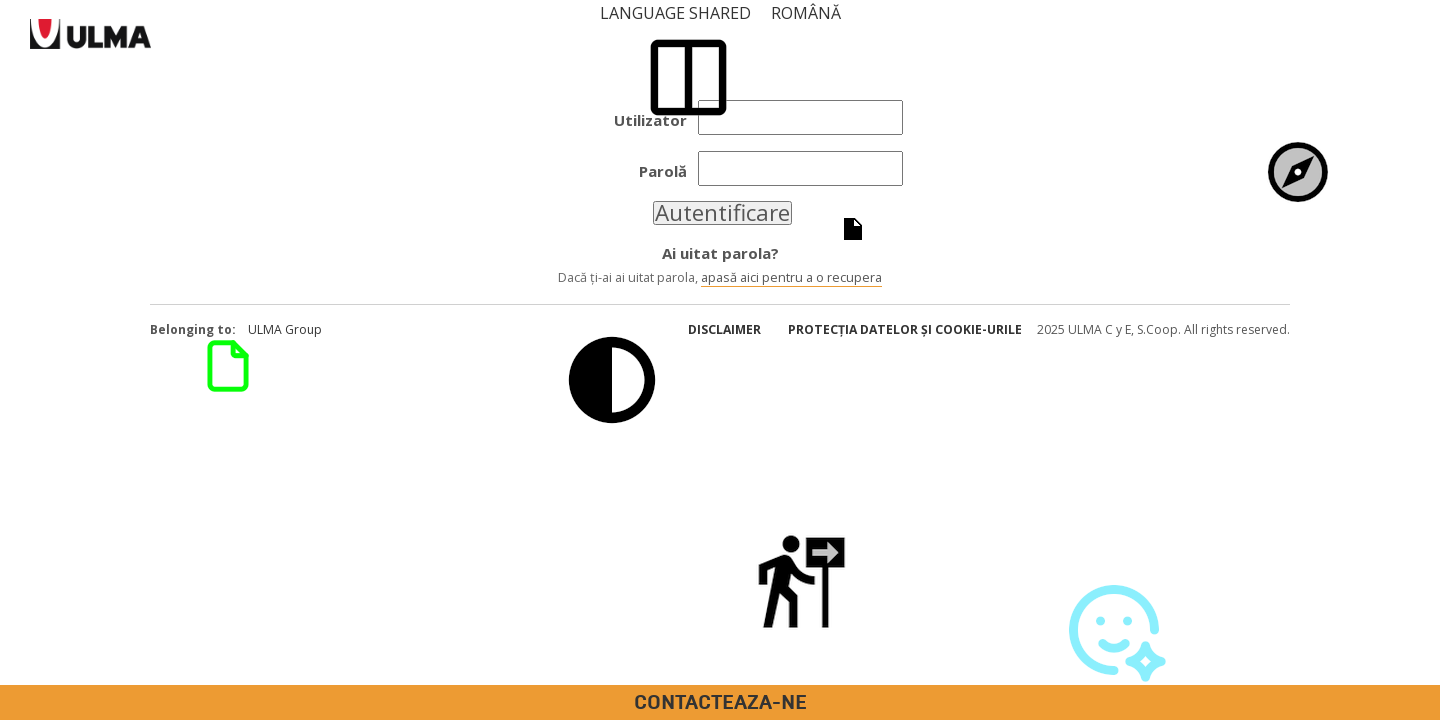 The height and width of the screenshot is (720, 1440). Describe the element at coordinates (1114, 630) in the screenshot. I see `add a reaction or emoji` at that location.